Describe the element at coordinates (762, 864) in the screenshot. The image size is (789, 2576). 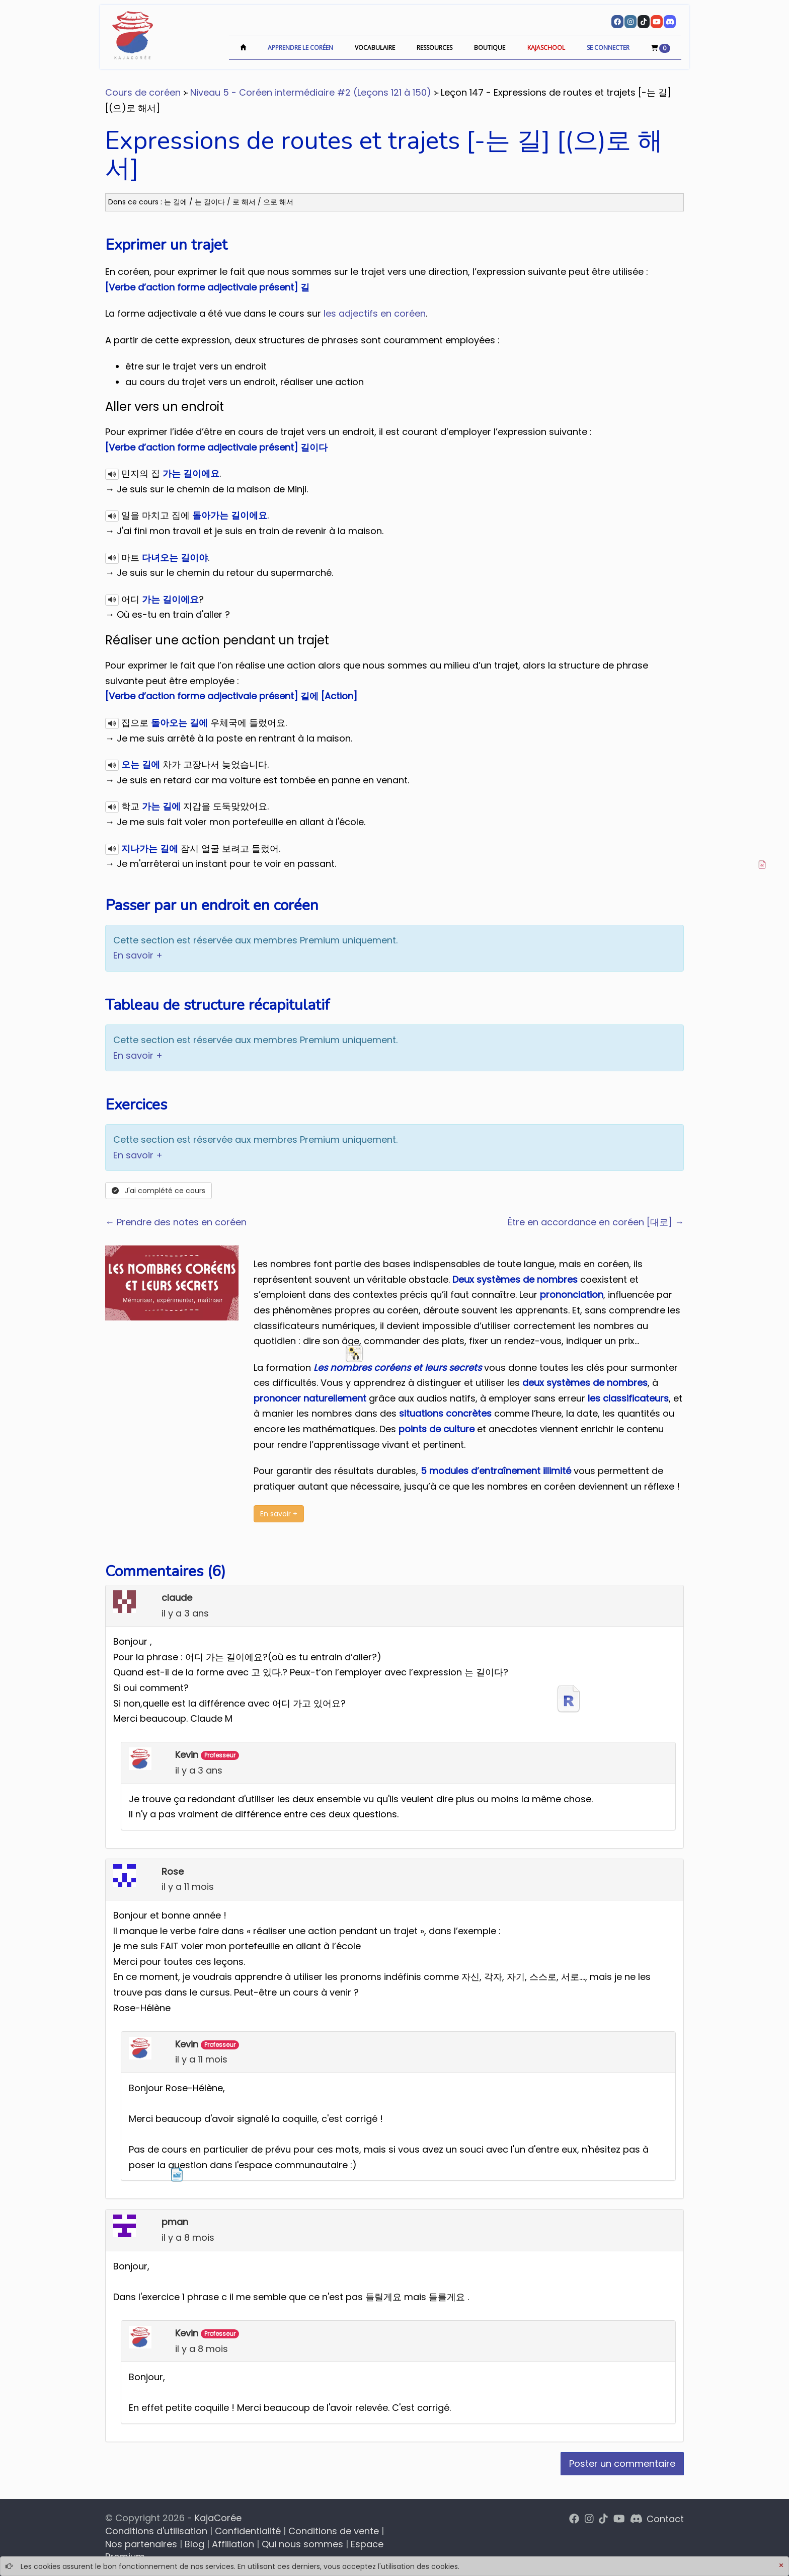
I see `open a mathematical formula document` at that location.